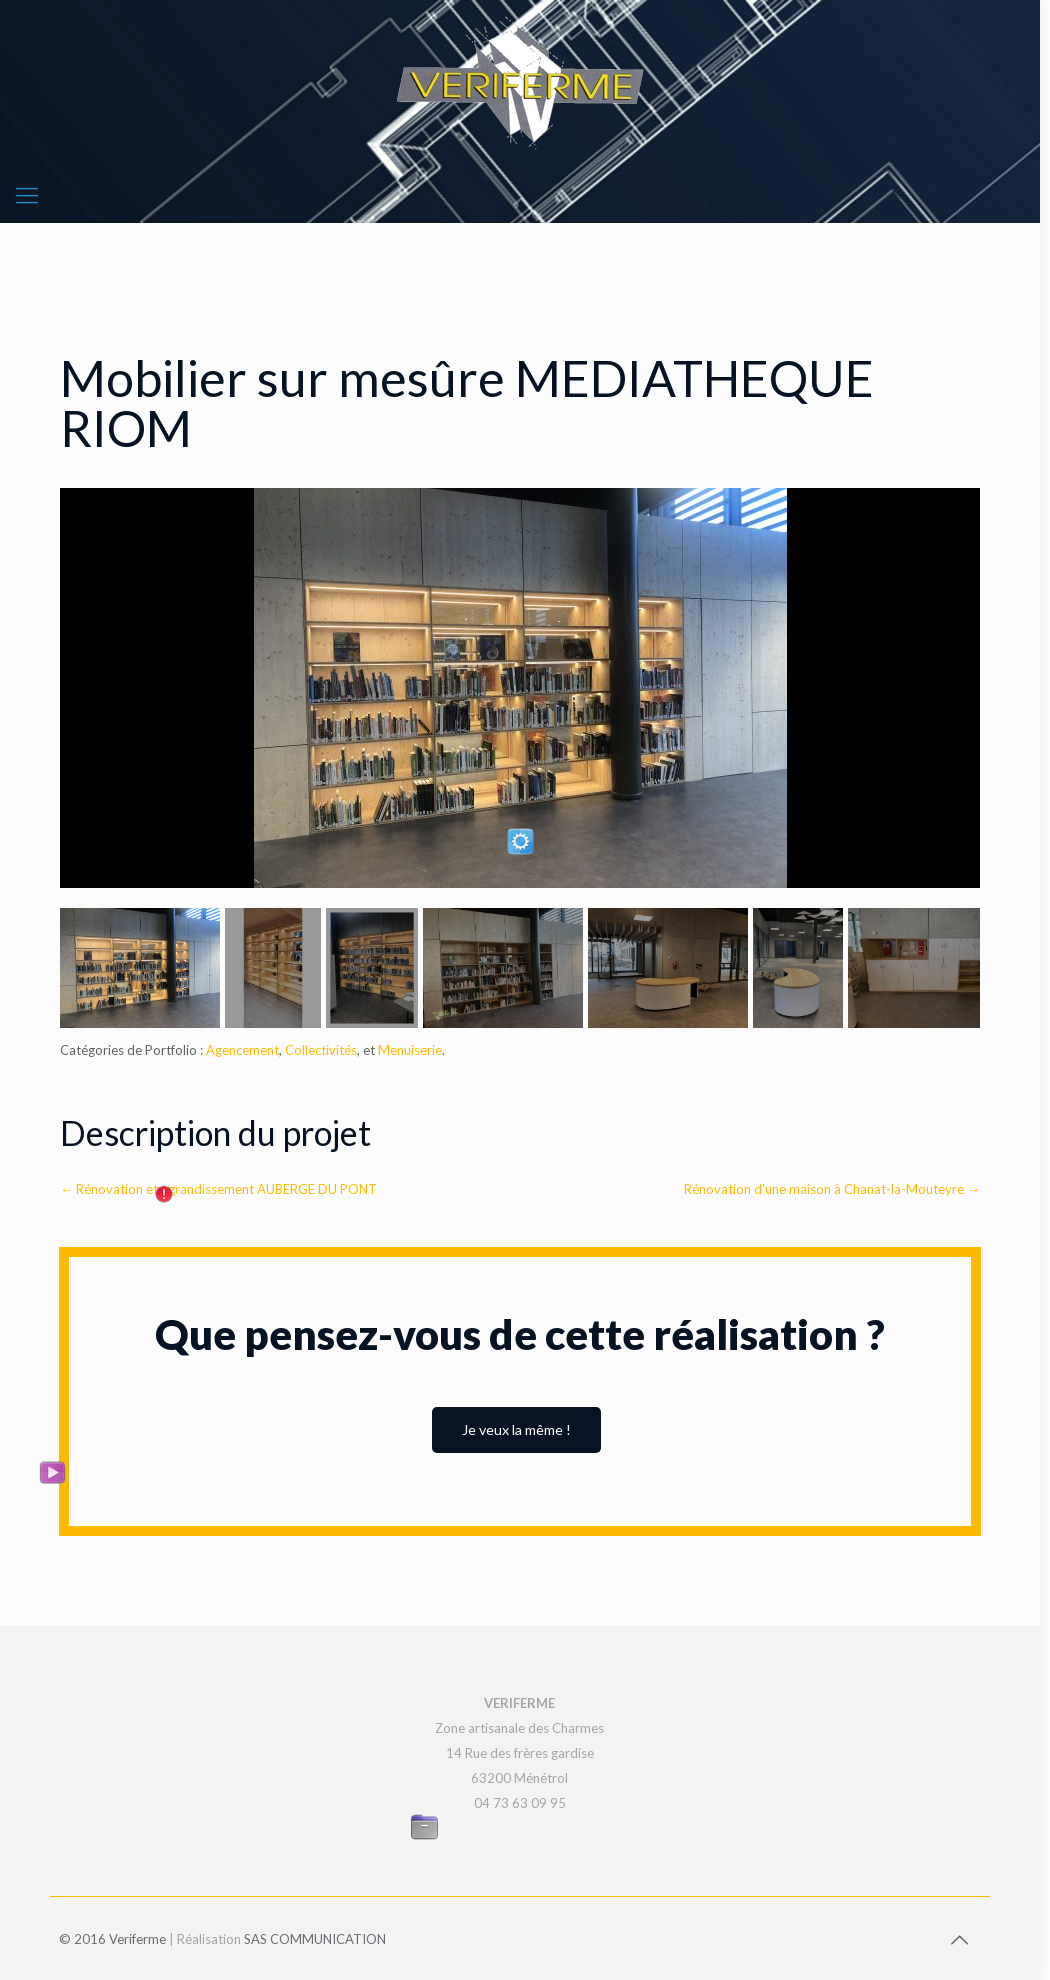 The width and height of the screenshot is (1050, 1980). What do you see at coordinates (424, 1826) in the screenshot?
I see `open the file manager application` at bounding box center [424, 1826].